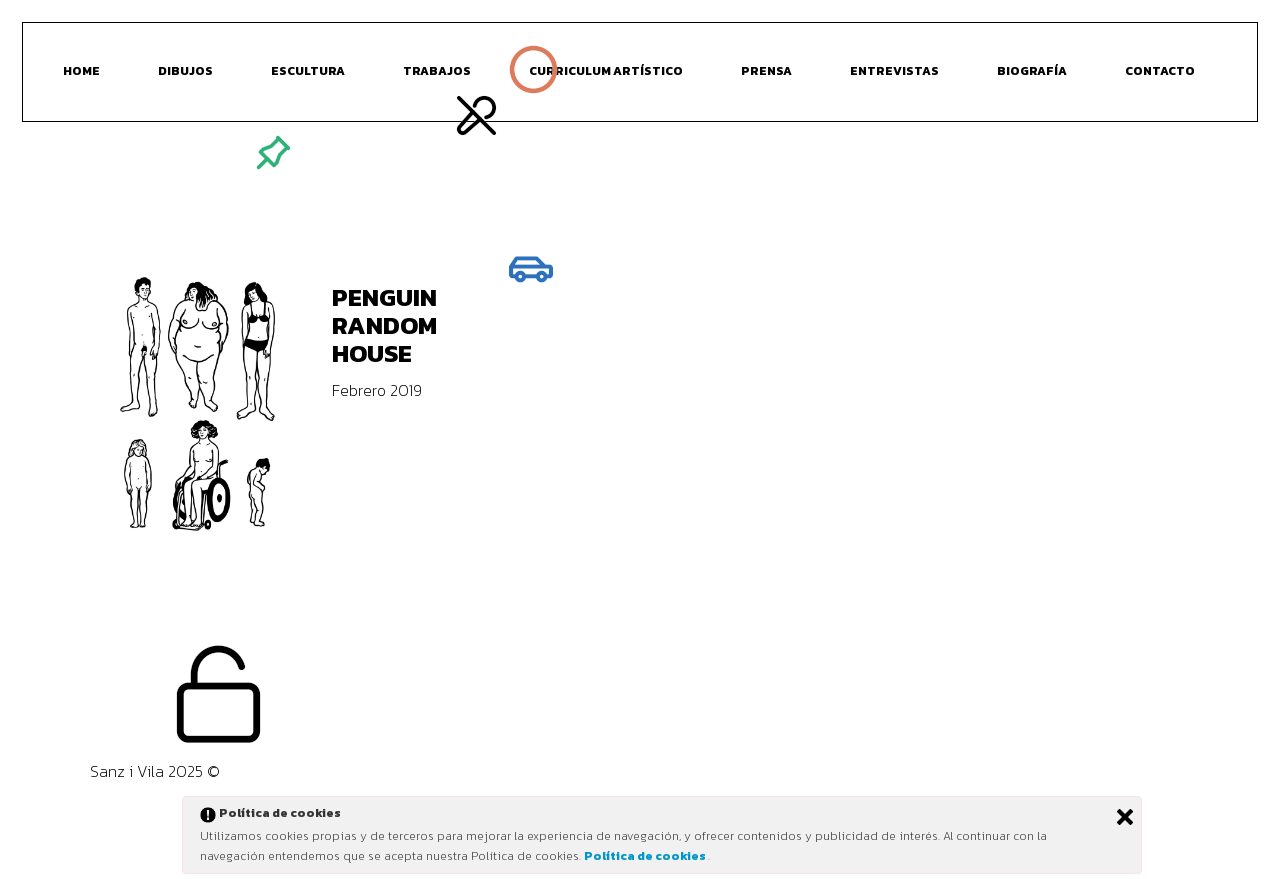 This screenshot has height=879, width=1280. I want to click on mute microphone, so click(476, 115).